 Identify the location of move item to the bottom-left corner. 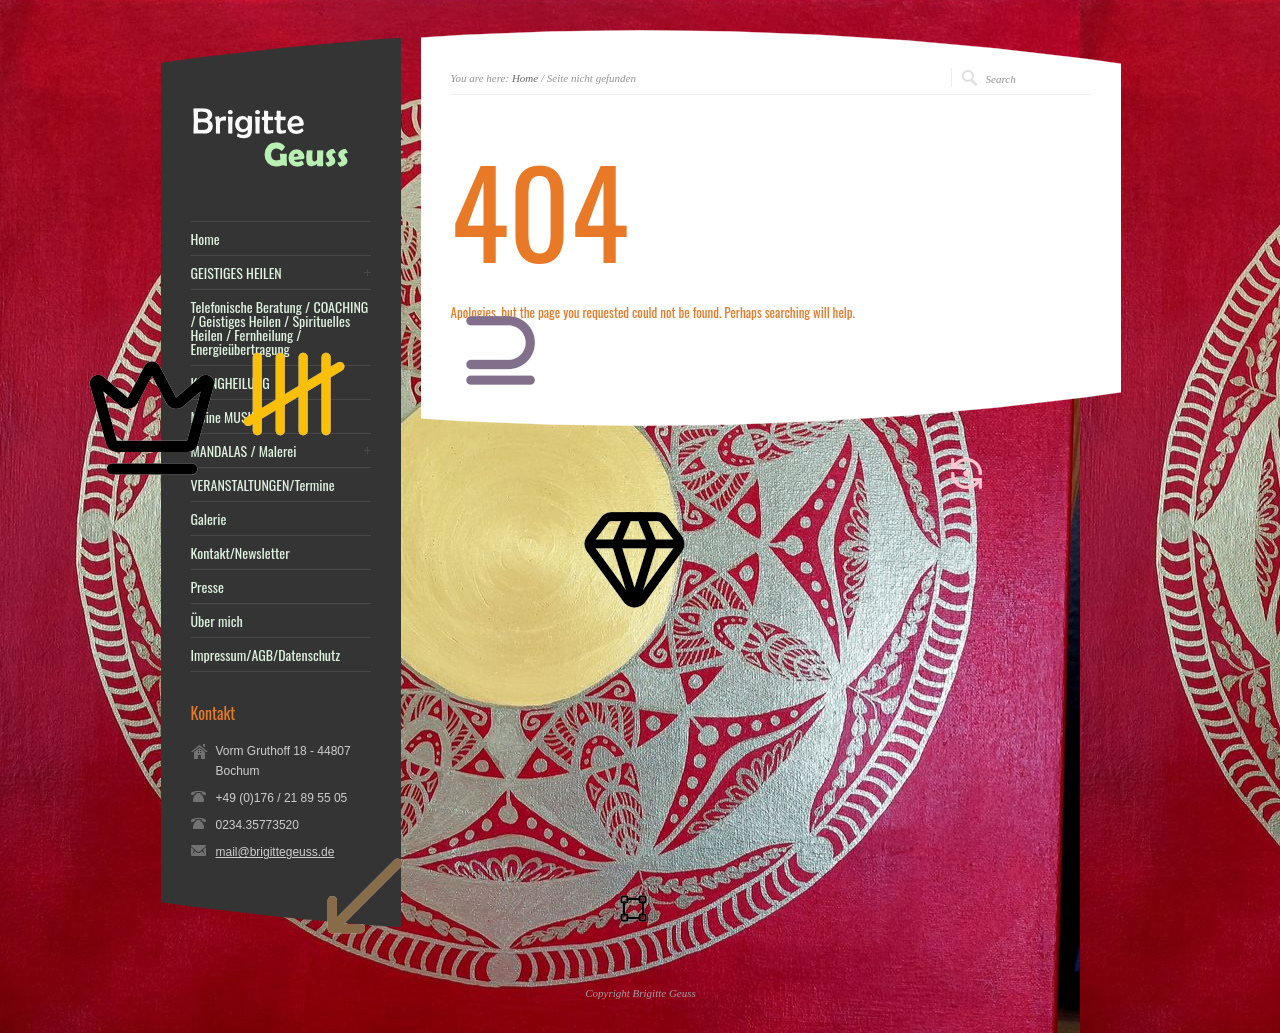
(365, 896).